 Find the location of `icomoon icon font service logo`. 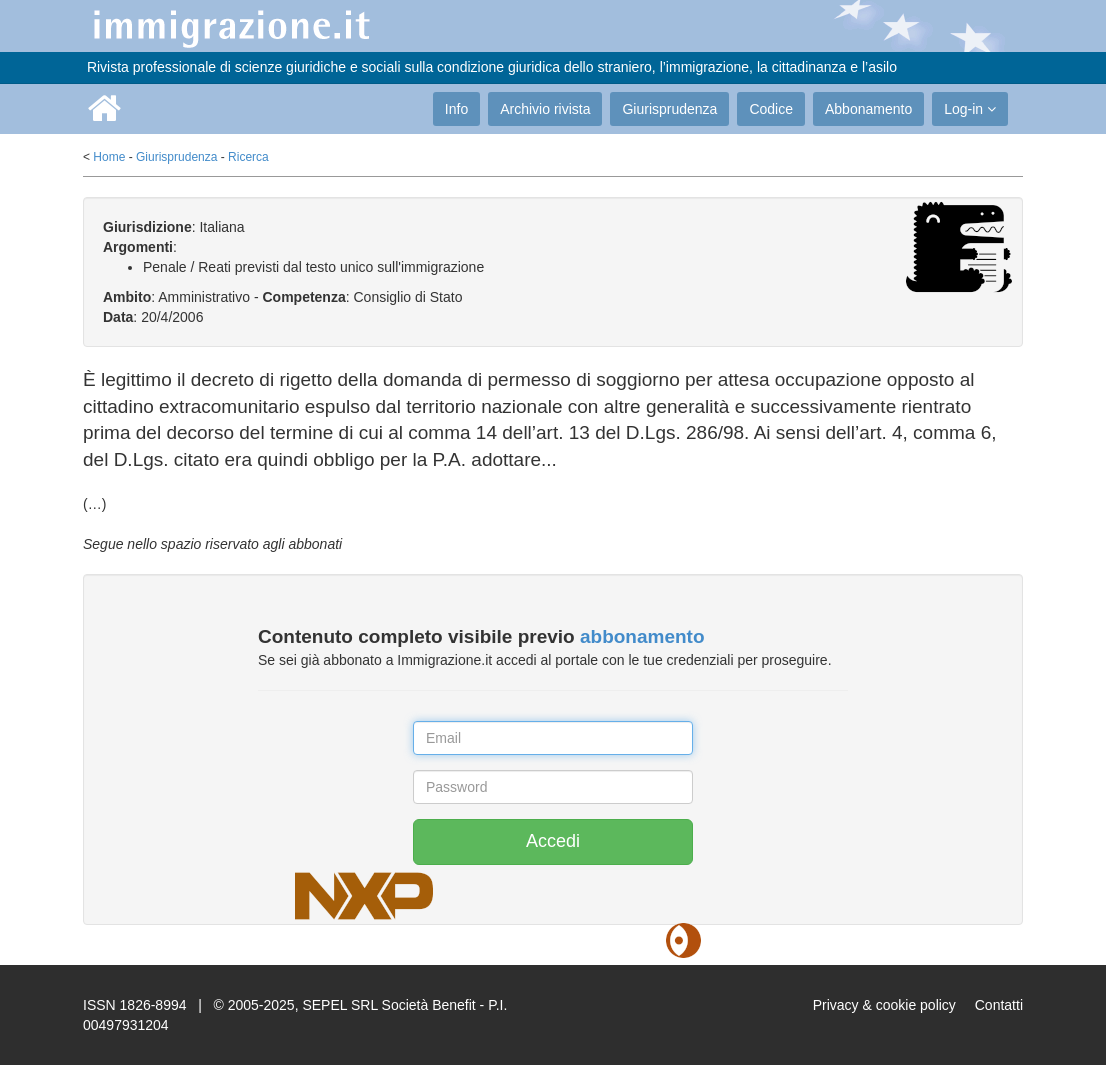

icomoon icon font service logo is located at coordinates (683, 940).